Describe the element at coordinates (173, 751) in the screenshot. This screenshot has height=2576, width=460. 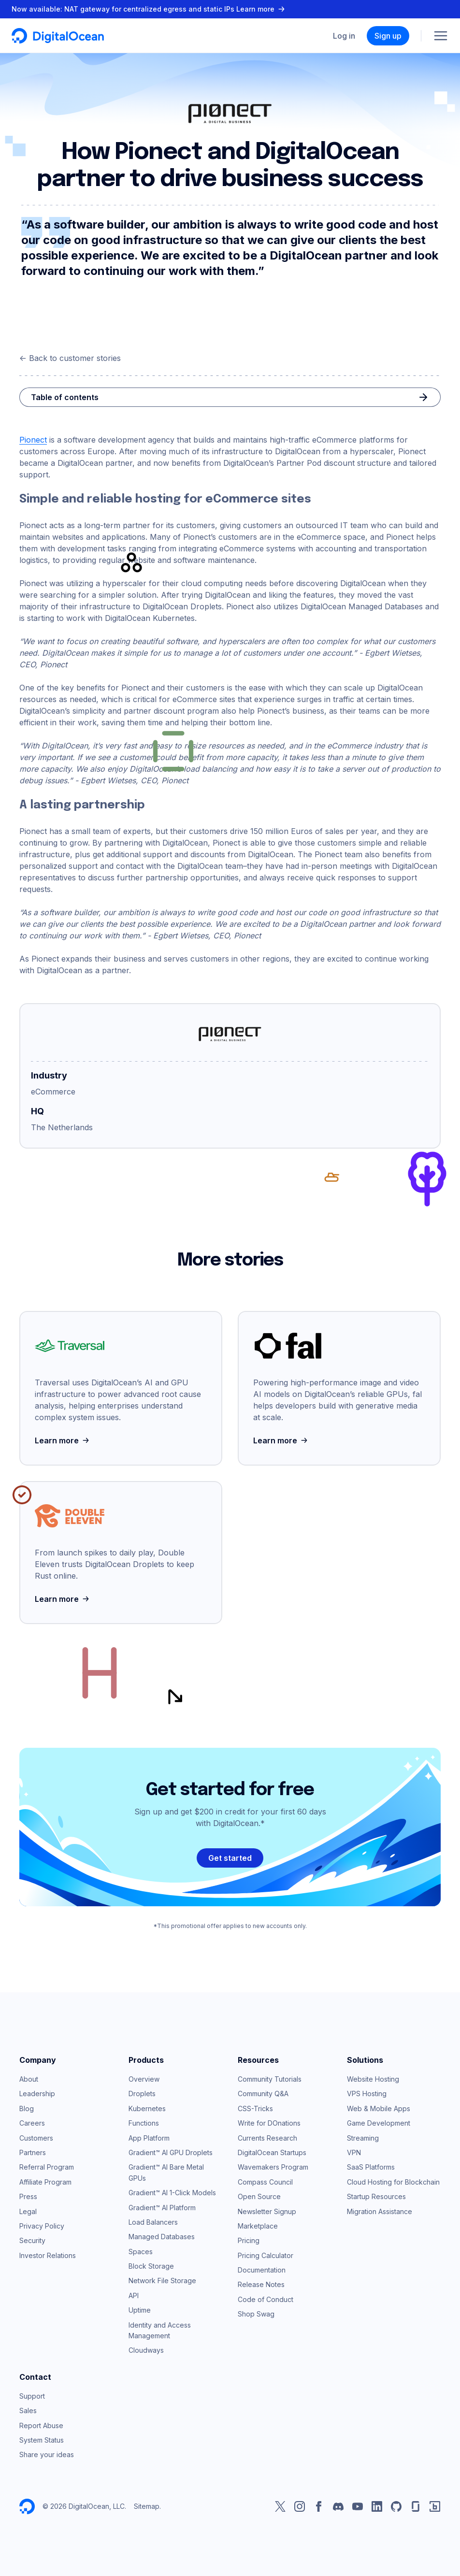
I see `apply borders to left and right sides only` at that location.